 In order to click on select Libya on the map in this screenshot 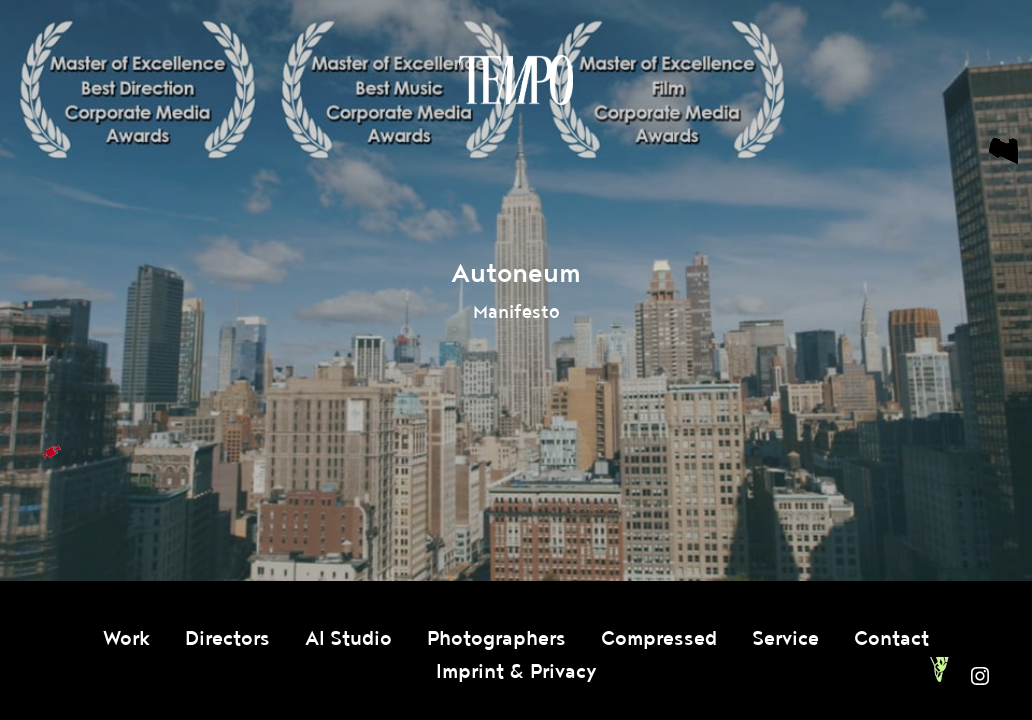, I will do `click(1003, 150)`.